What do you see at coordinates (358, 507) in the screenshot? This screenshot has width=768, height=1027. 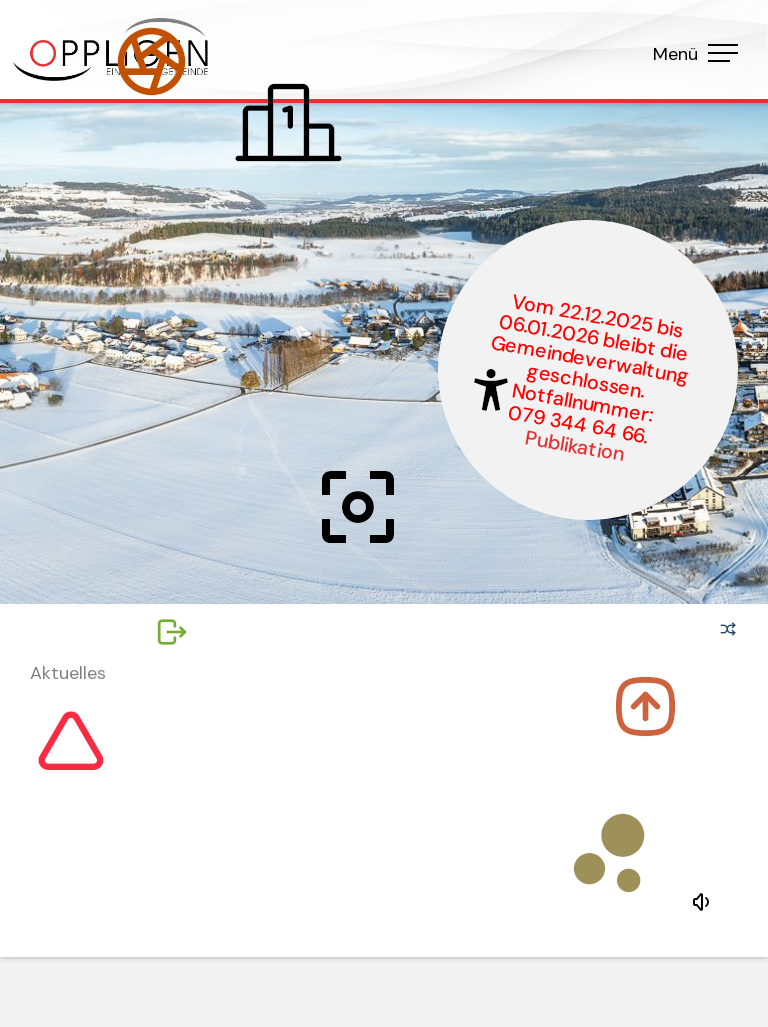 I see `center focus on camera viewfinder` at bounding box center [358, 507].